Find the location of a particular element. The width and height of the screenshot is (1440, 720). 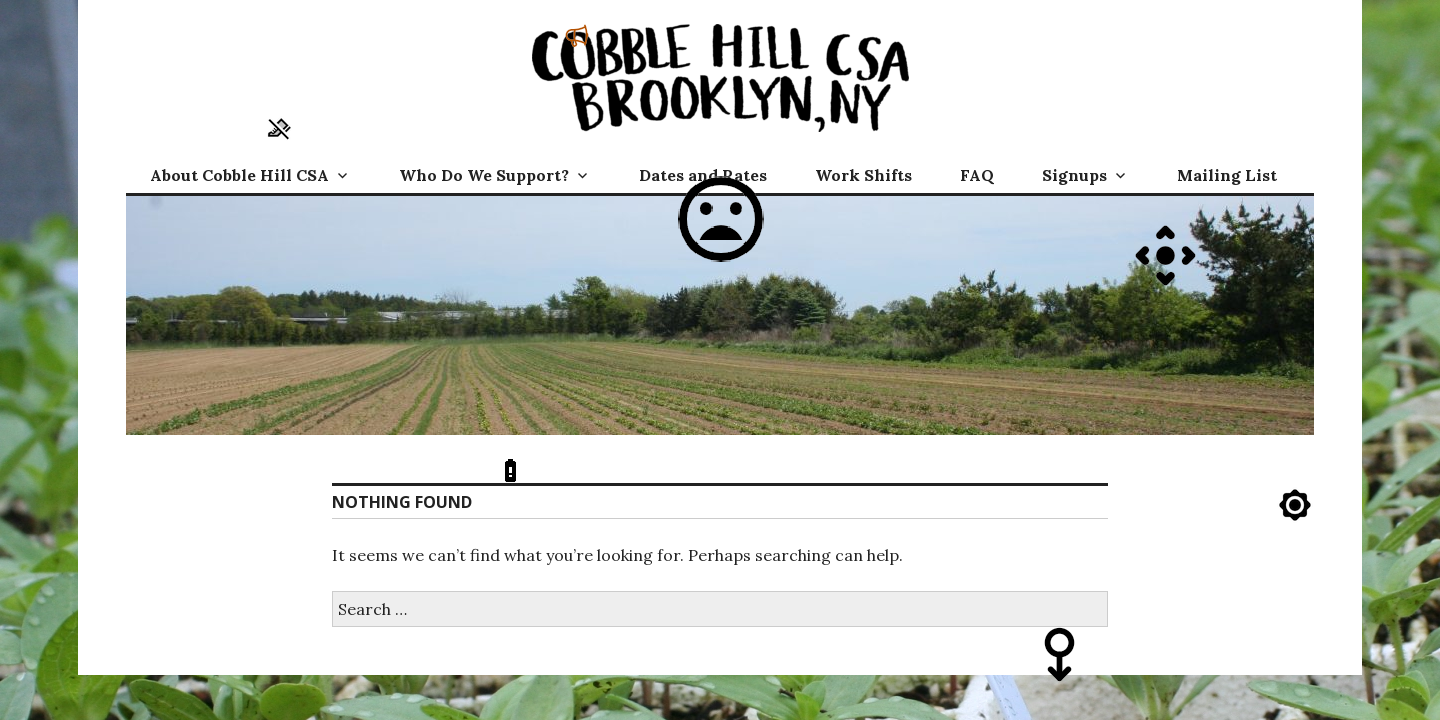

rate your experience as negative is located at coordinates (721, 219).